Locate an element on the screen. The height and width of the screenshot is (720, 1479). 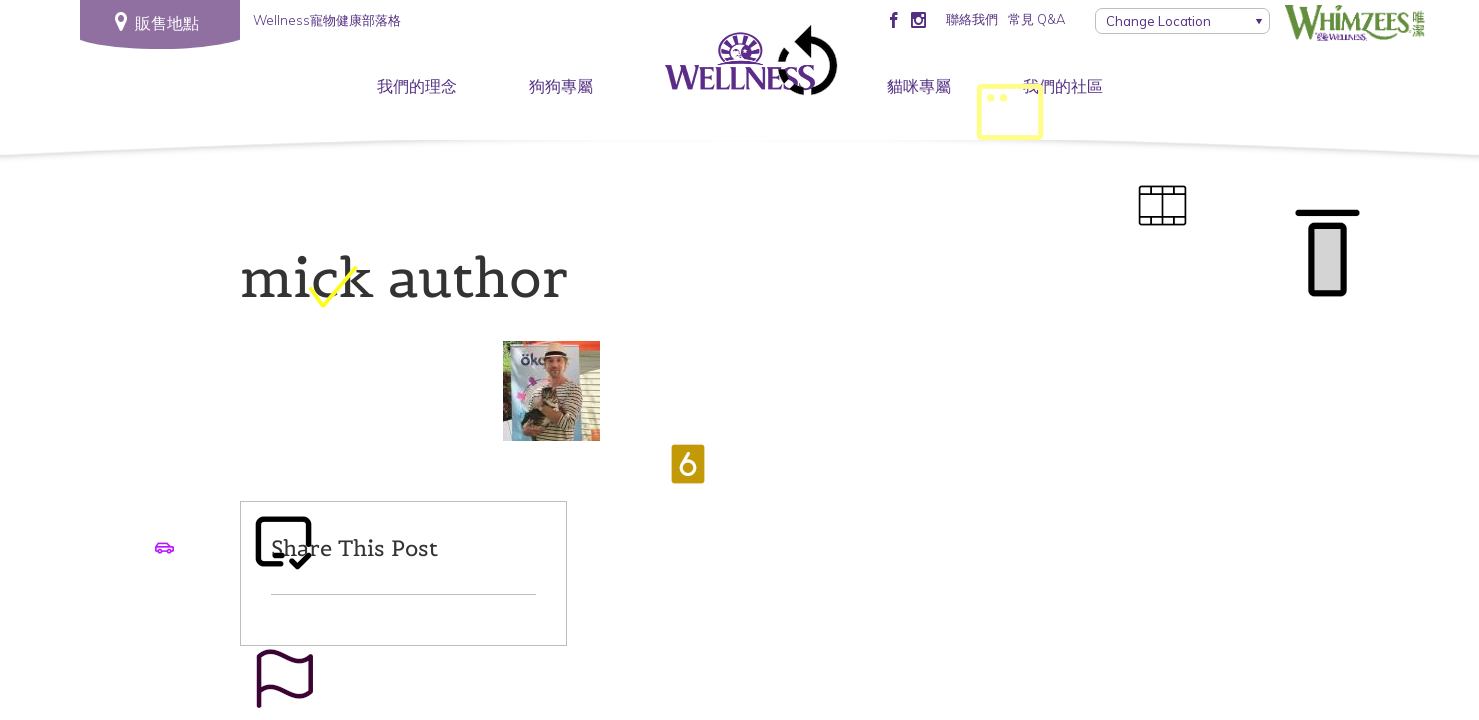
flag or report content is located at coordinates (282, 677).